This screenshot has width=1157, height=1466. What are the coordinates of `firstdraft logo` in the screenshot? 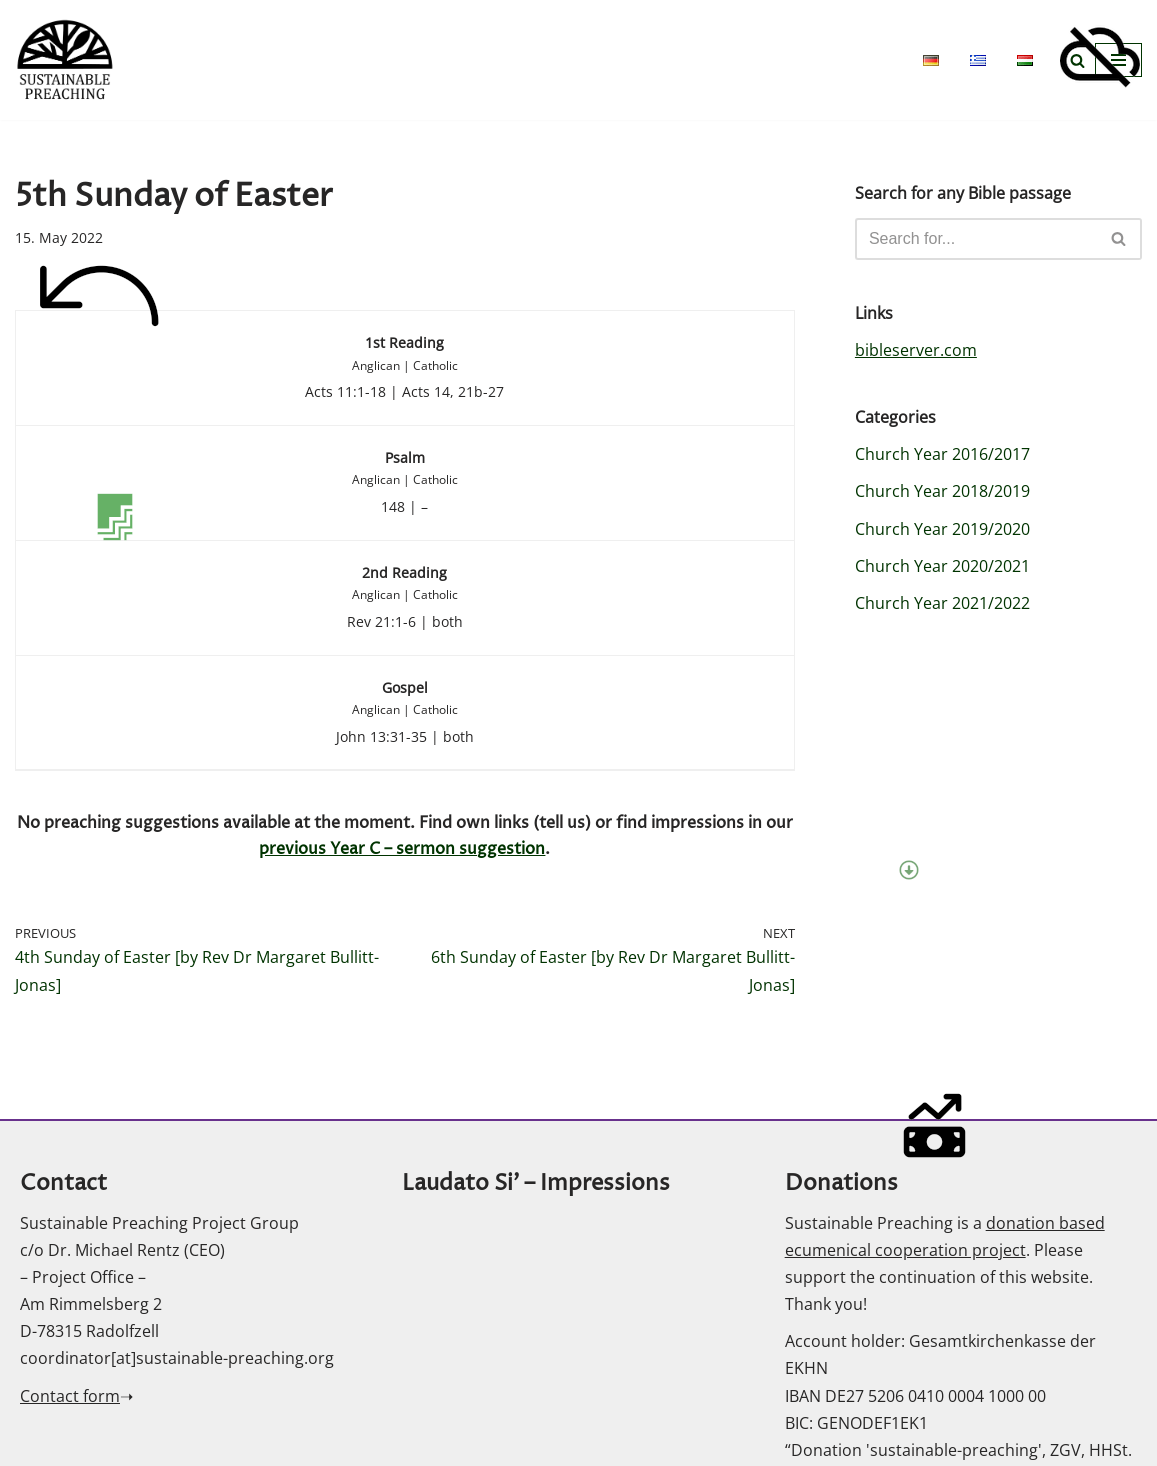 It's located at (115, 517).